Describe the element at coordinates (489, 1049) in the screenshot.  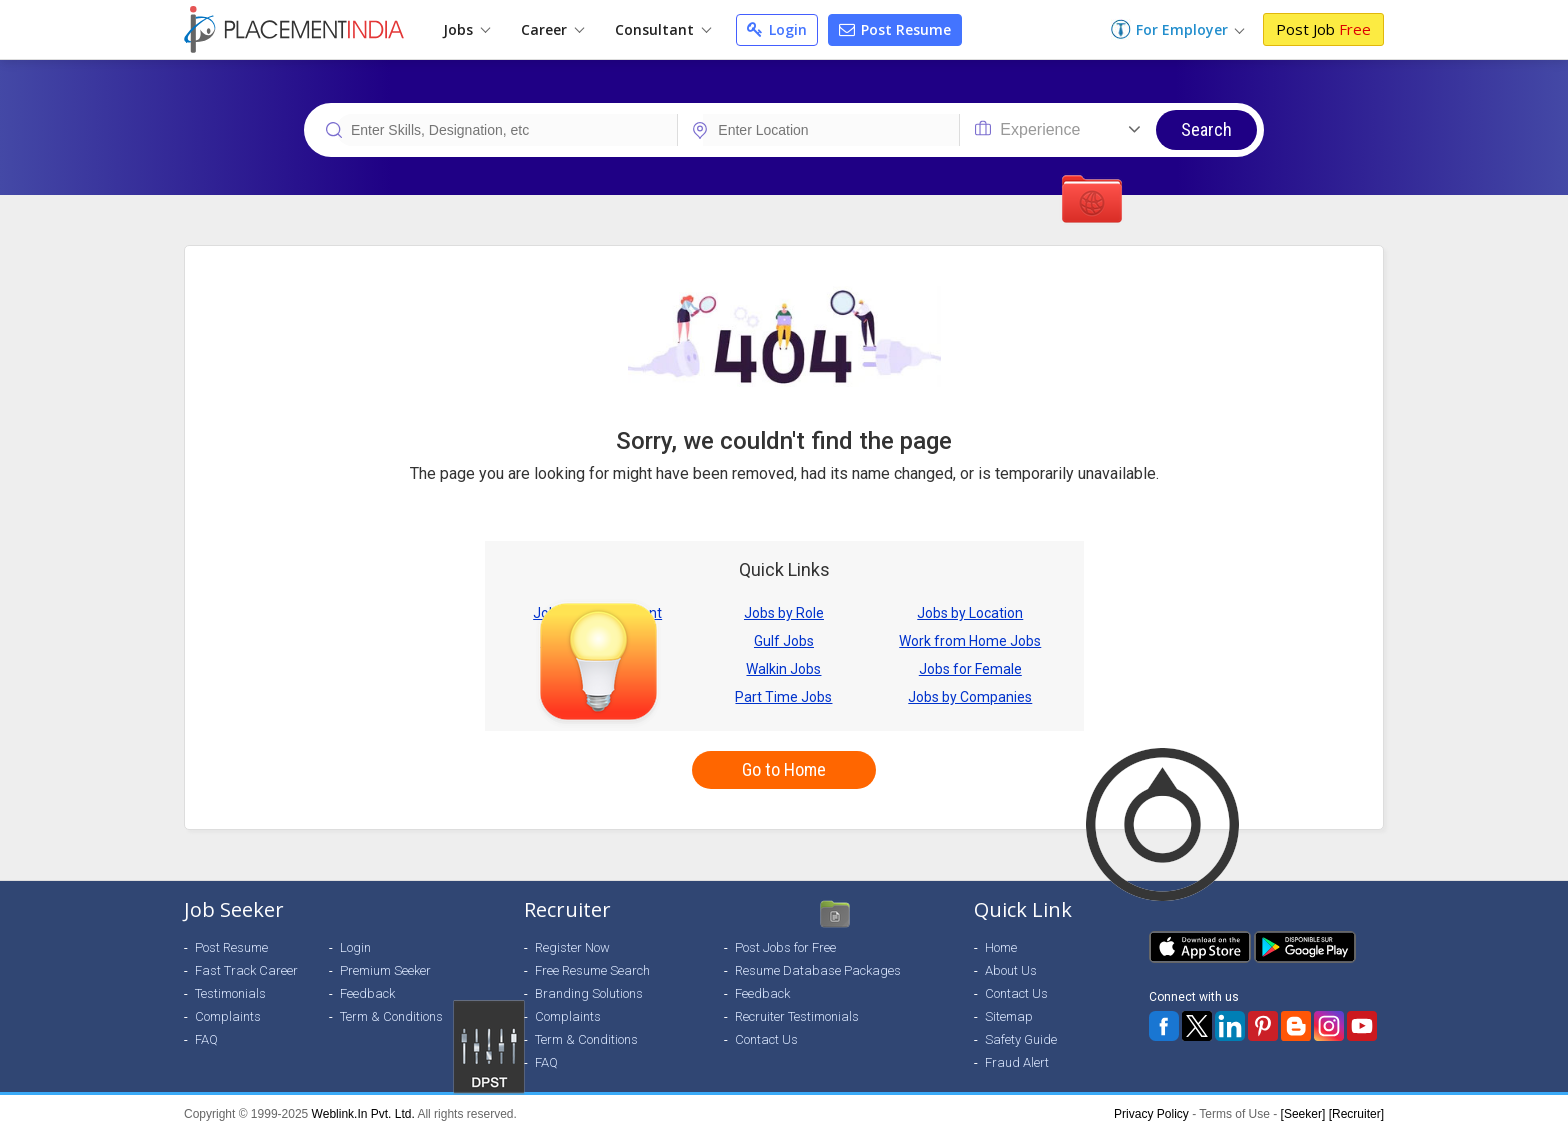
I see `open GarageBand audio mixing controls` at that location.